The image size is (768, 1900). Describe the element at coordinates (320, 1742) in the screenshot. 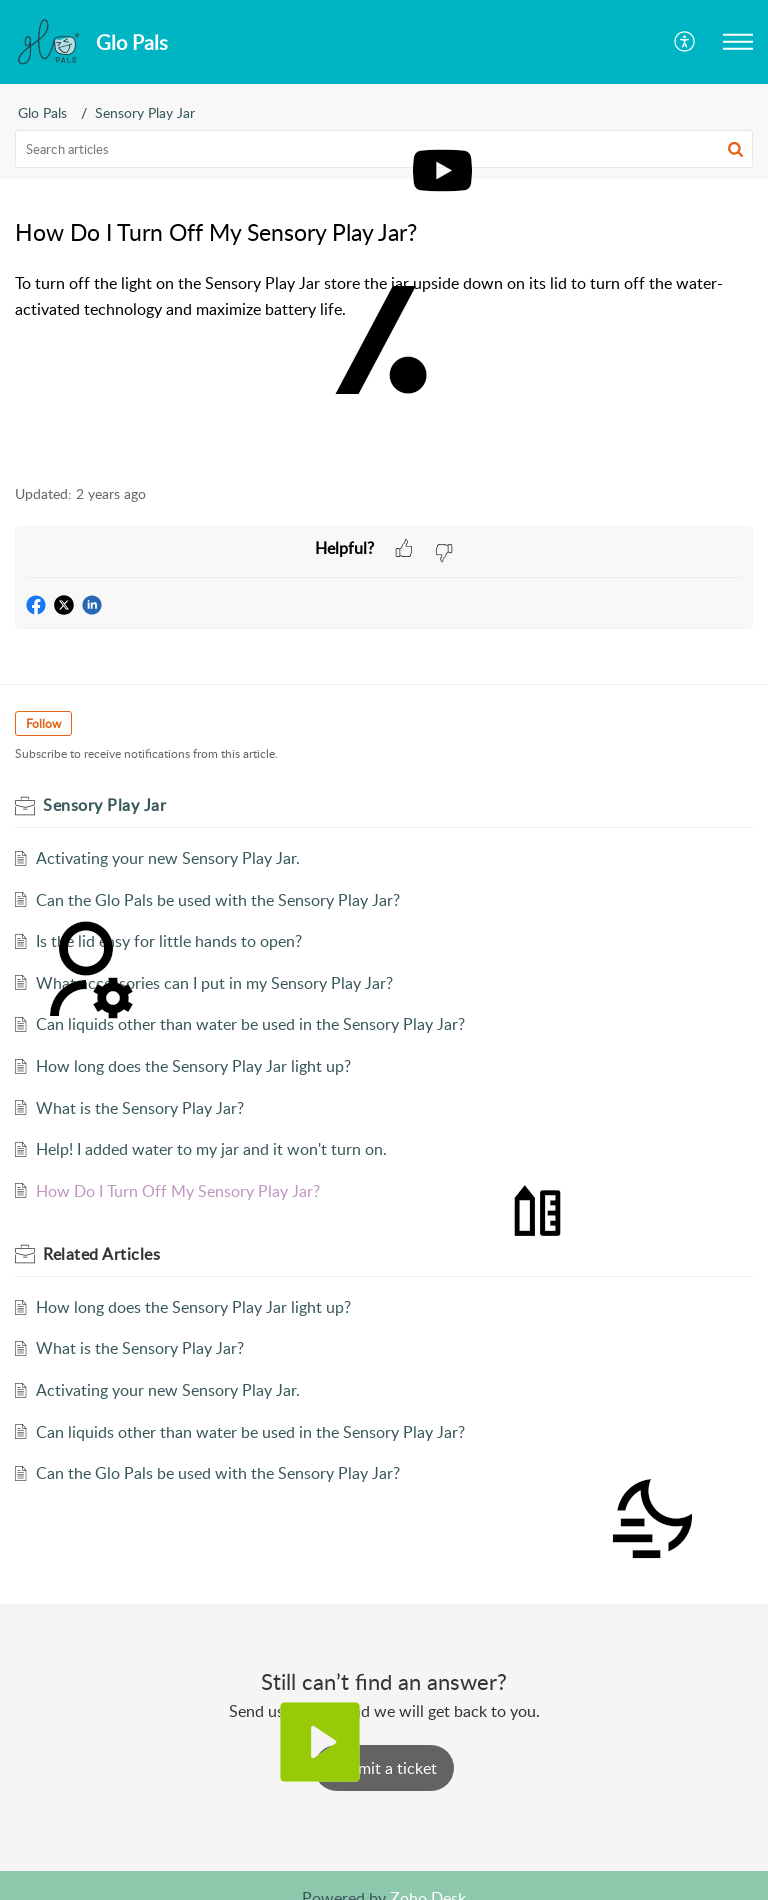

I see `play video content` at that location.